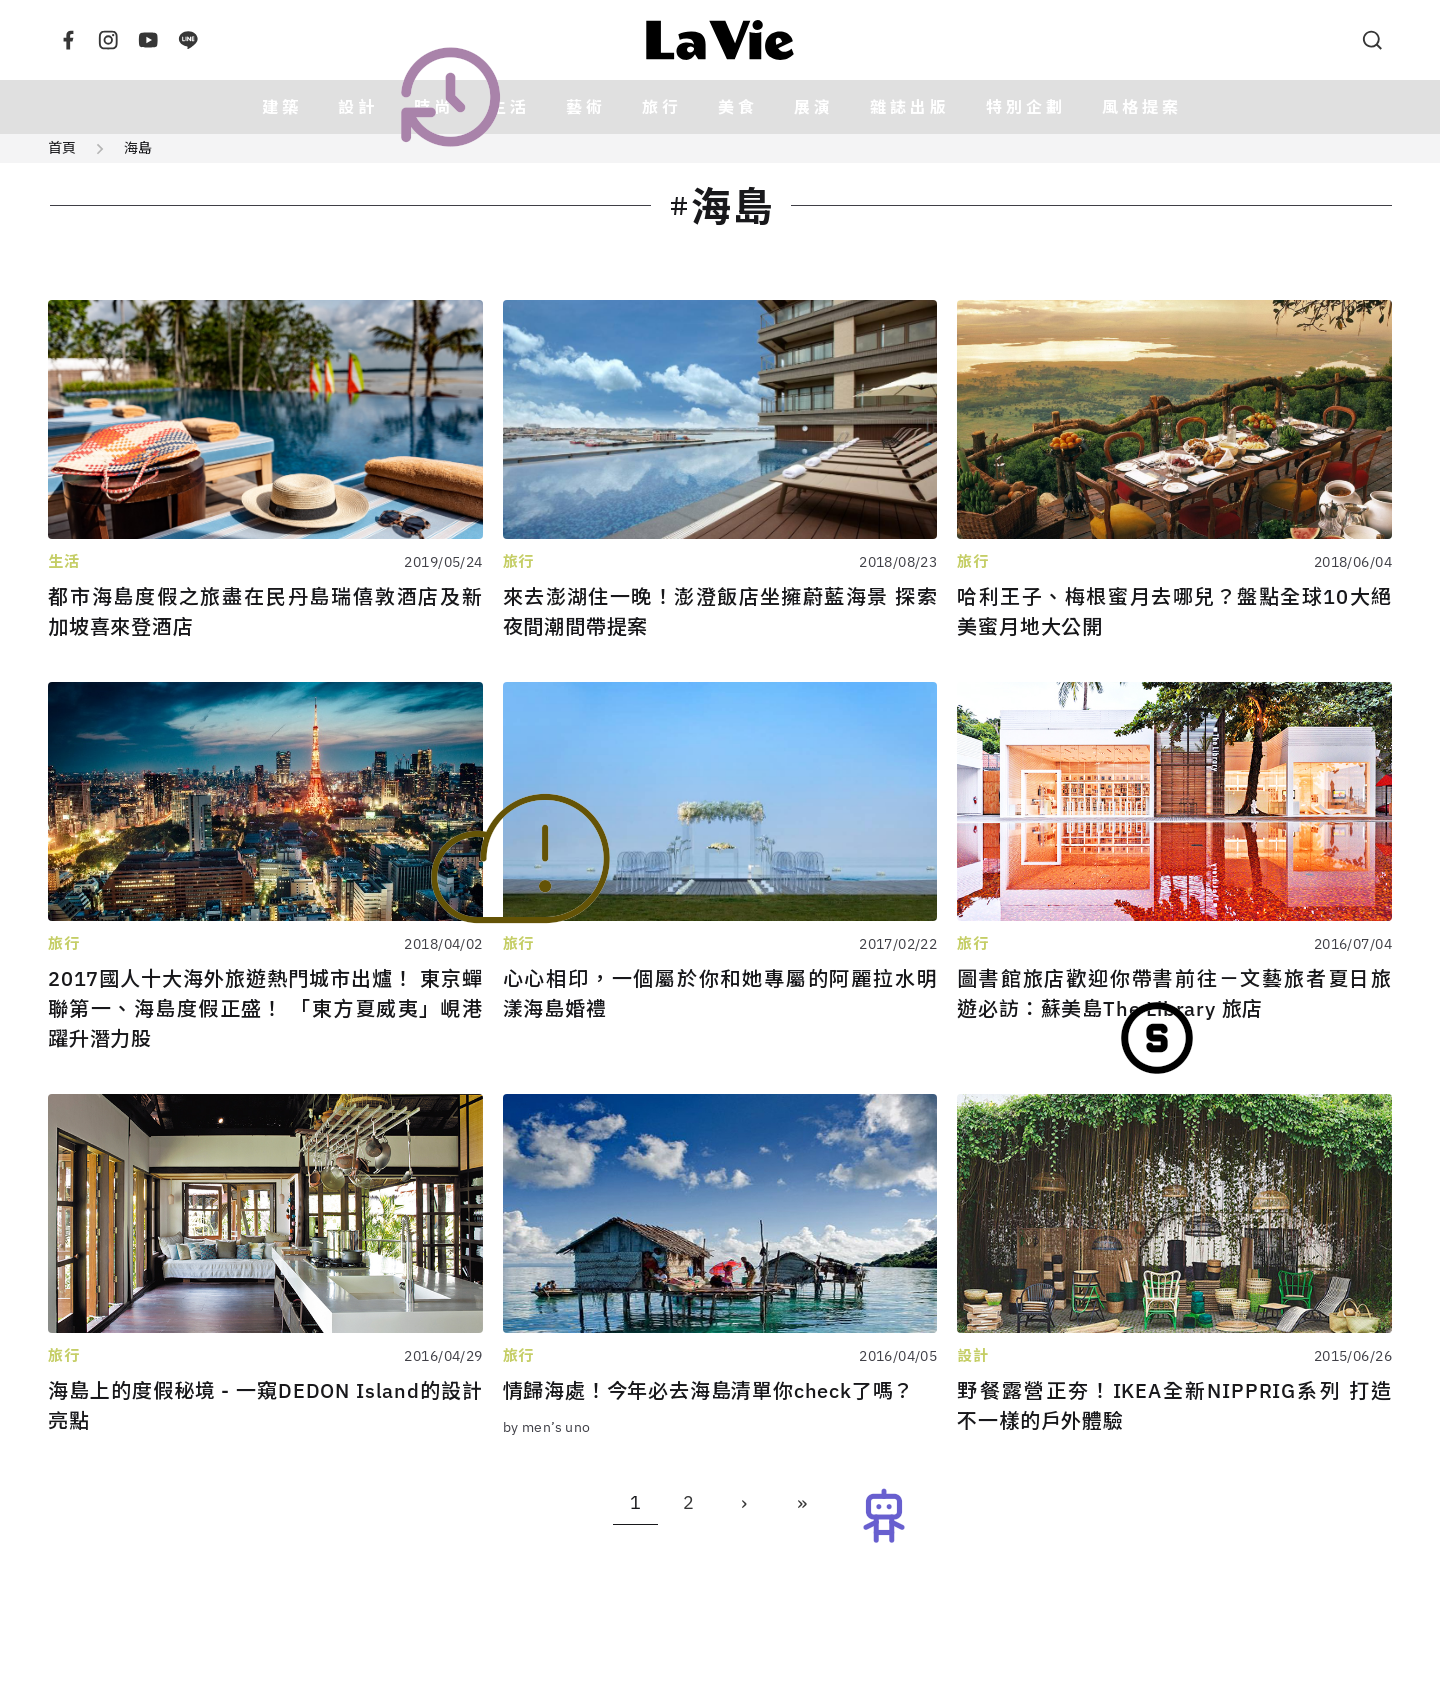 This screenshot has width=1440, height=1704. What do you see at coordinates (884, 1517) in the screenshot?
I see `access AI assistant or chatbot` at bounding box center [884, 1517].